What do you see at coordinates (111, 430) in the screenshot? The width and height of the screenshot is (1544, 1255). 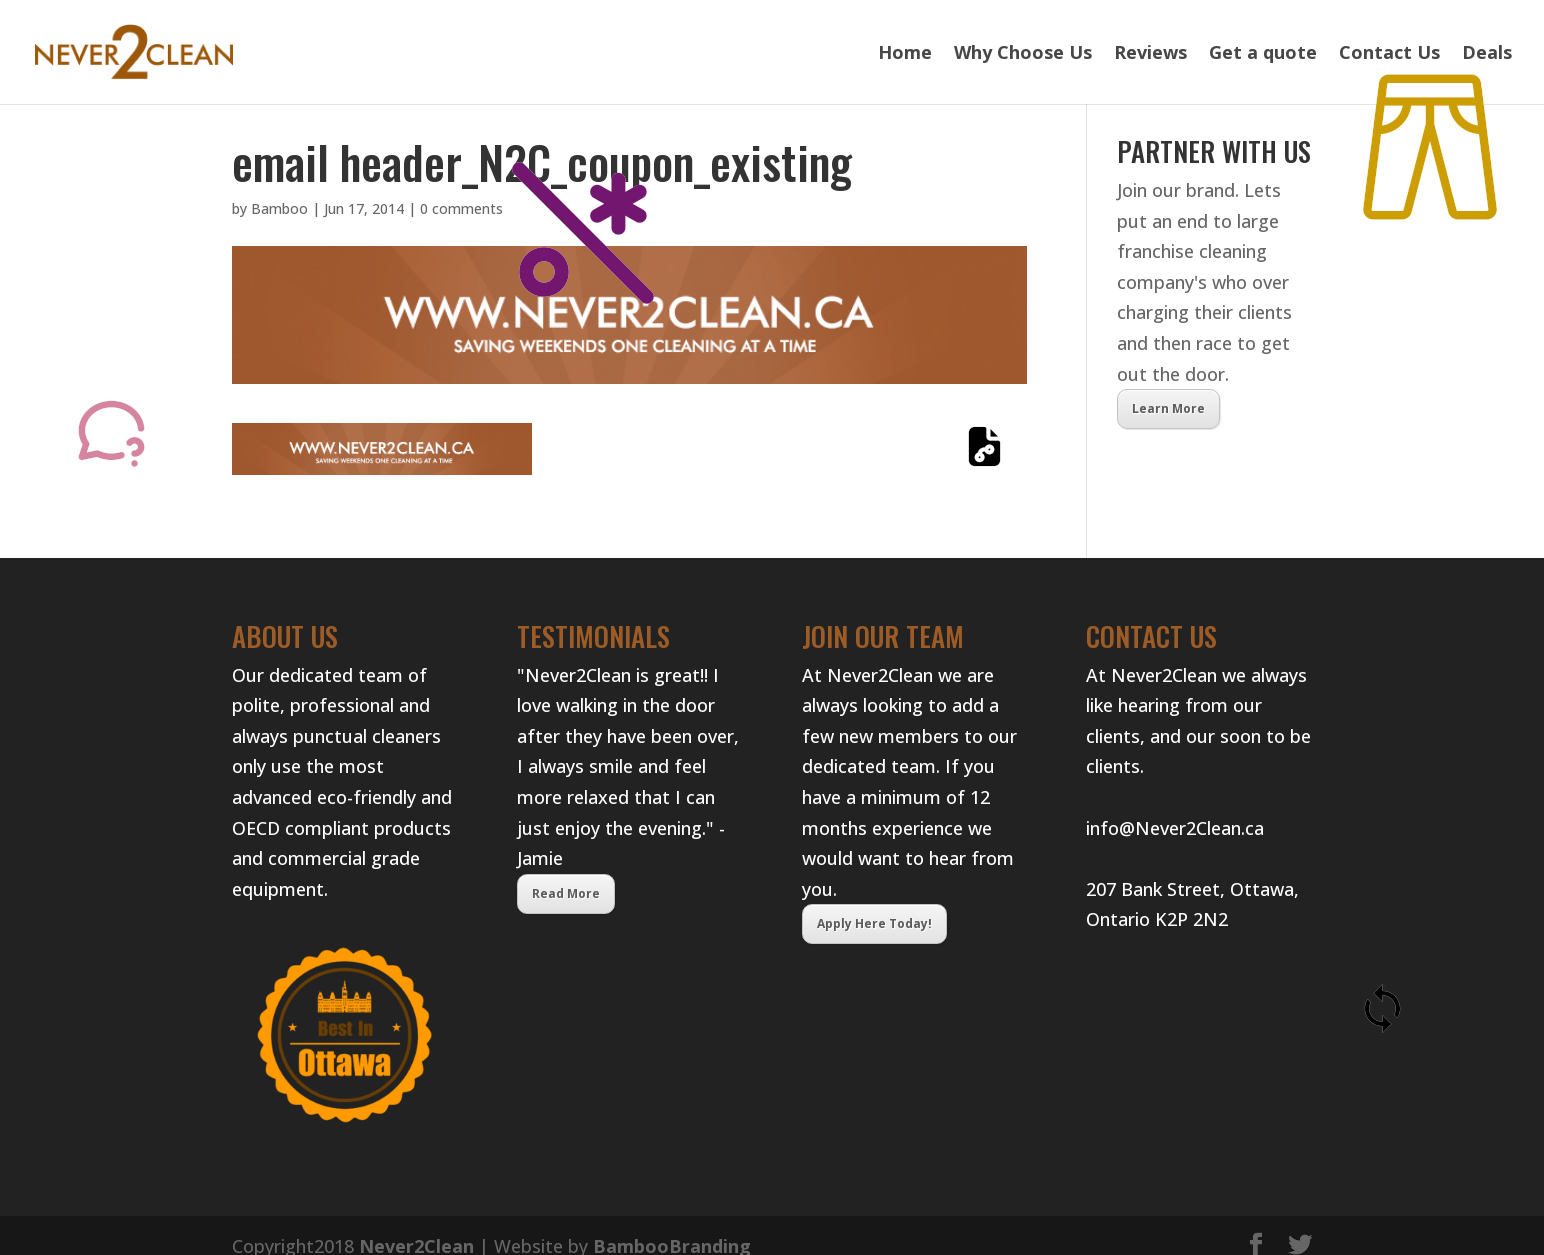 I see `access help or FAQ chat` at bounding box center [111, 430].